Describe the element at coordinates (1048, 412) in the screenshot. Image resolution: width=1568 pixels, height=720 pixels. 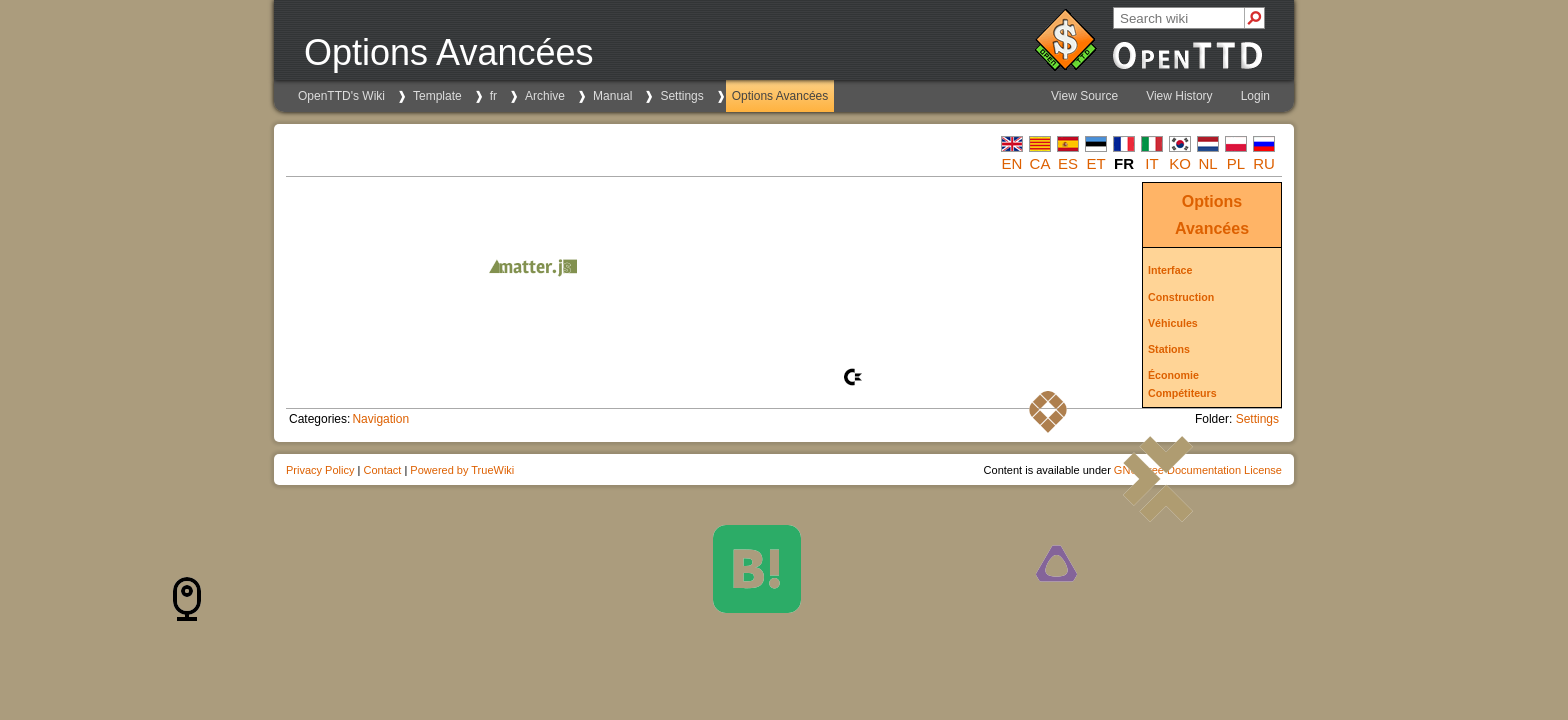
I see `MapTiler company logo` at that location.